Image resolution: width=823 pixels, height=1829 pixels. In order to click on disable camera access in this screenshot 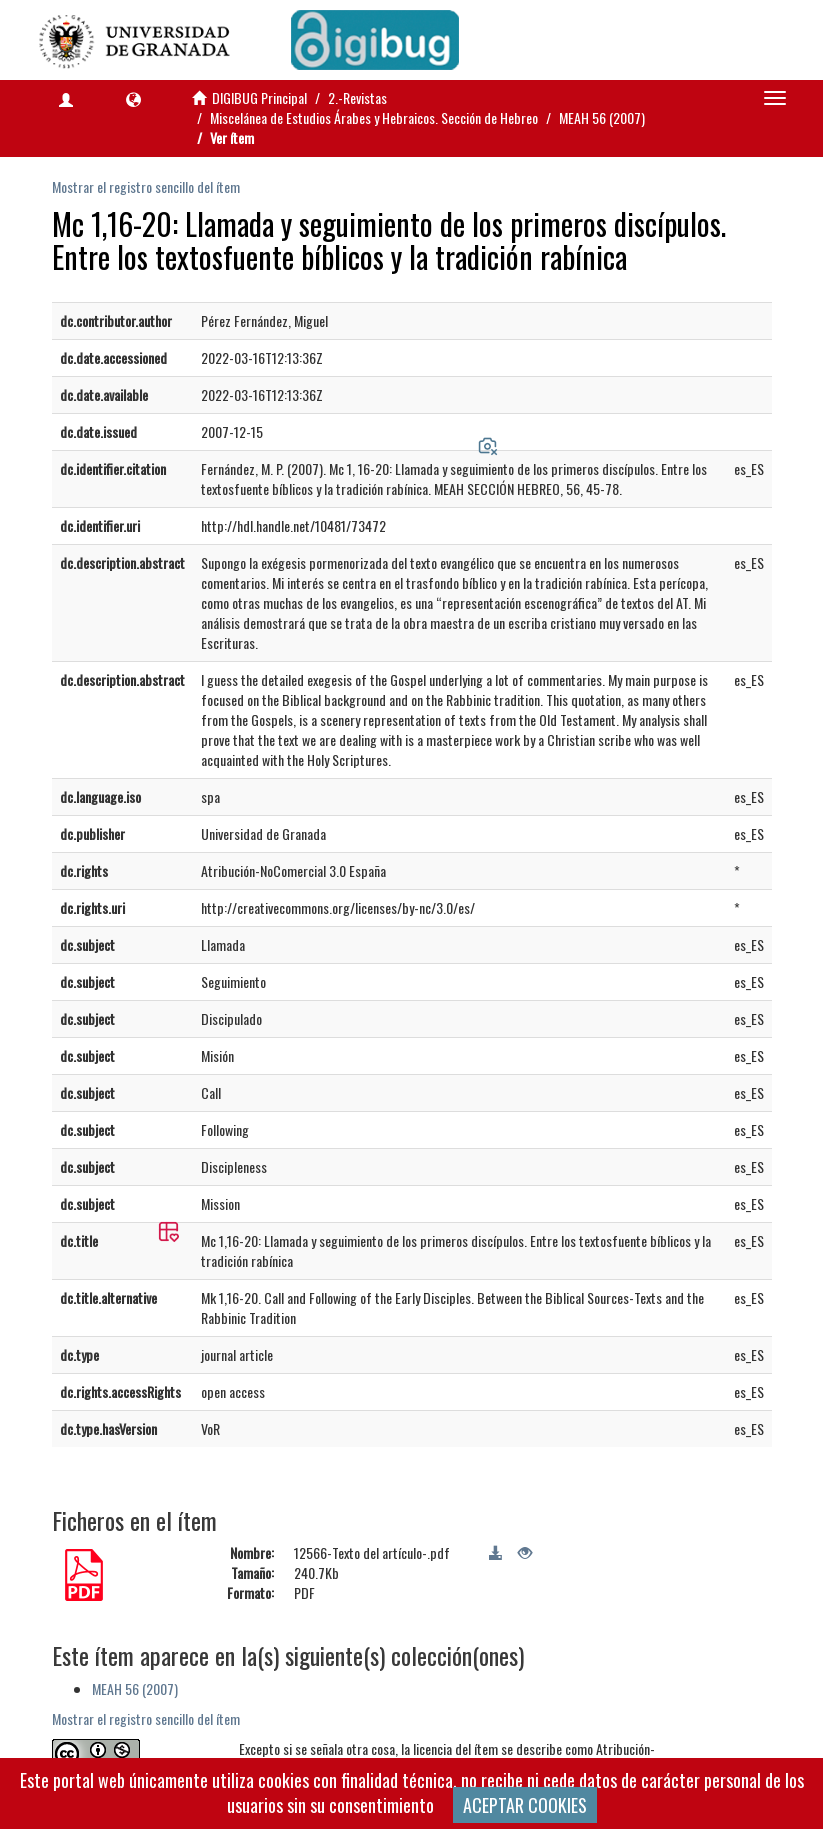, I will do `click(487, 445)`.